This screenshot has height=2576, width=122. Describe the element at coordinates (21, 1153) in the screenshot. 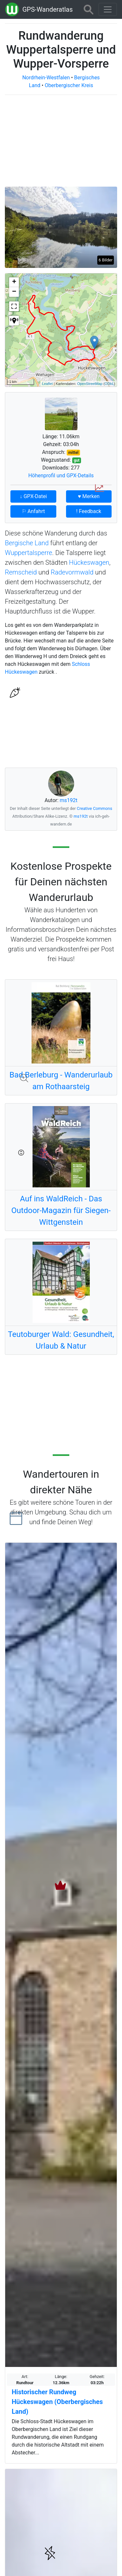

I see `expand or collapse a section` at that location.